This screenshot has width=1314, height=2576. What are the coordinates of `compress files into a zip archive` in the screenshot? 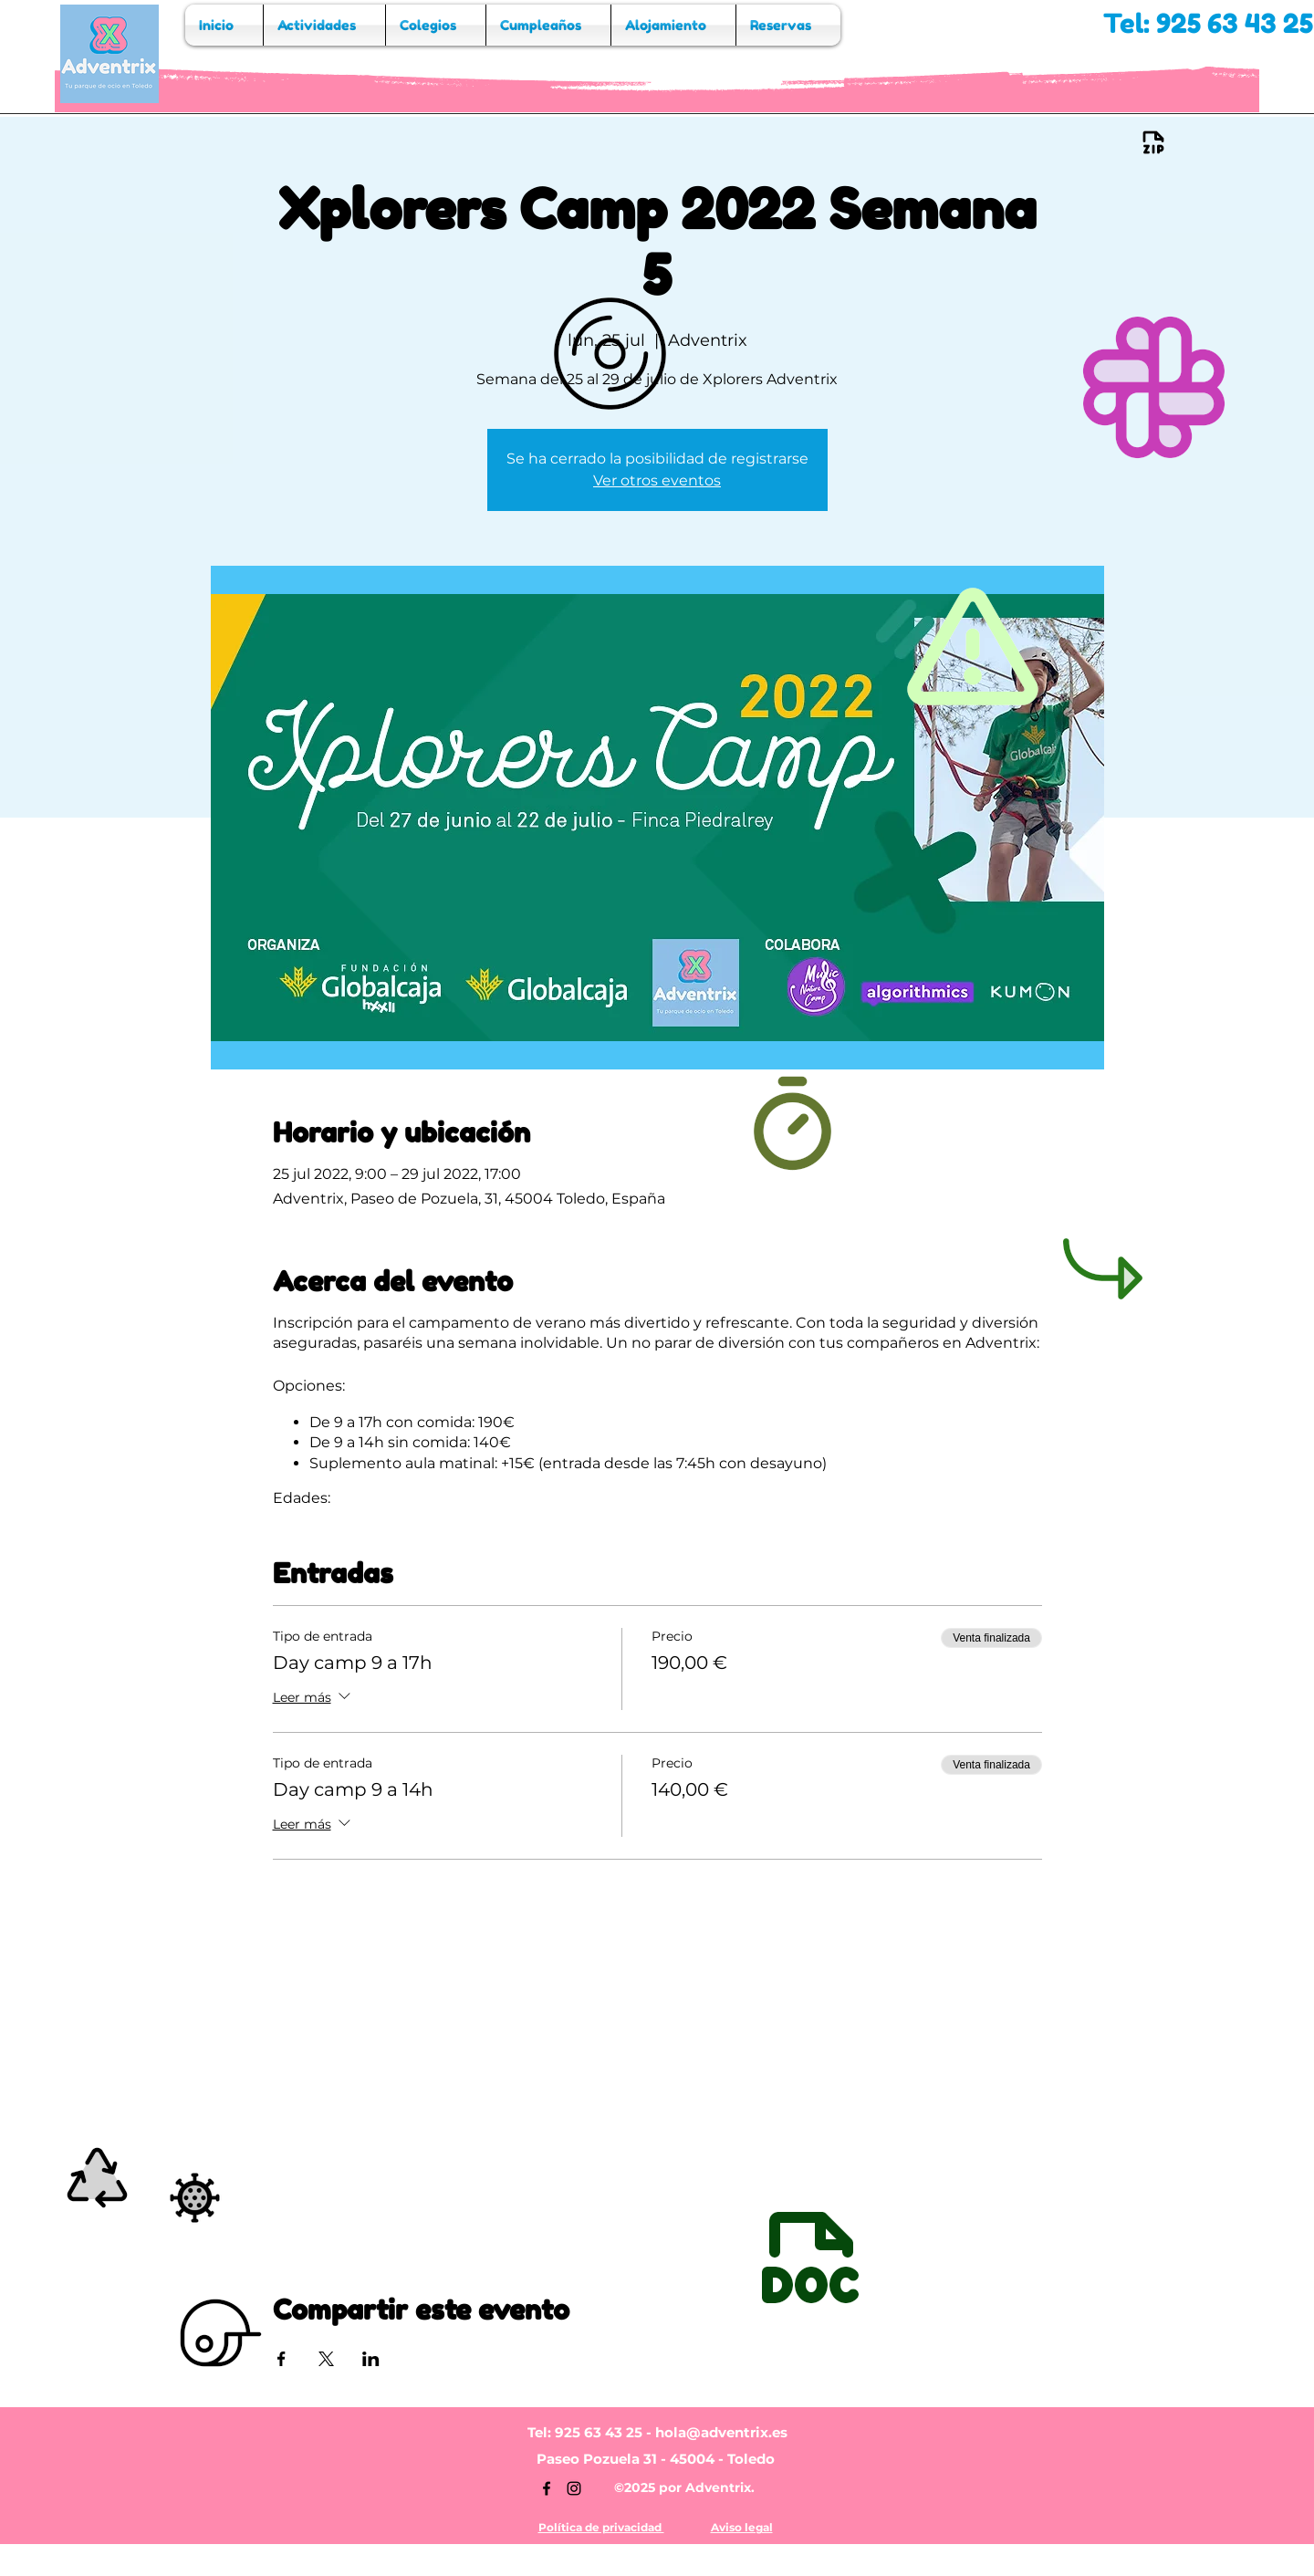 It's located at (1153, 143).